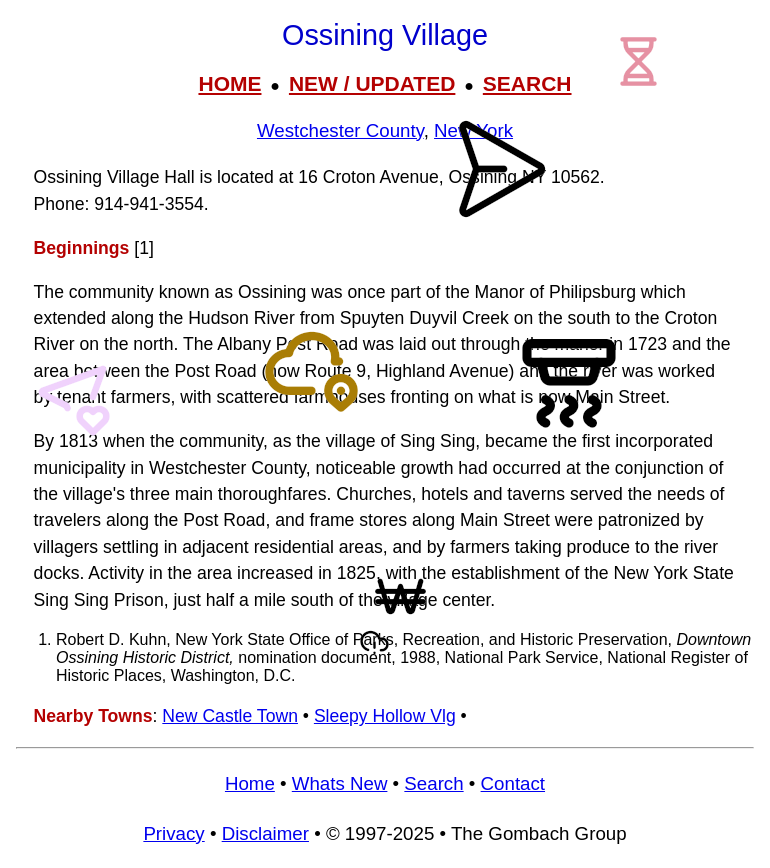 This screenshot has width=770, height=868. What do you see at coordinates (374, 642) in the screenshot?
I see `cloud service warning or error` at bounding box center [374, 642].